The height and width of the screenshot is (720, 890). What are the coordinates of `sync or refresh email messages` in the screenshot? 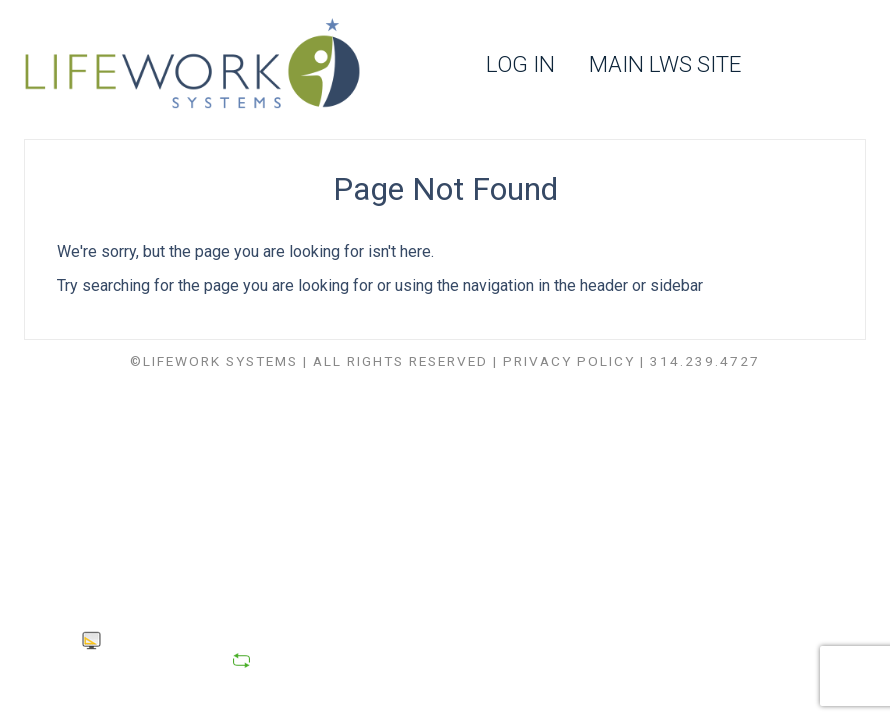 It's located at (241, 660).